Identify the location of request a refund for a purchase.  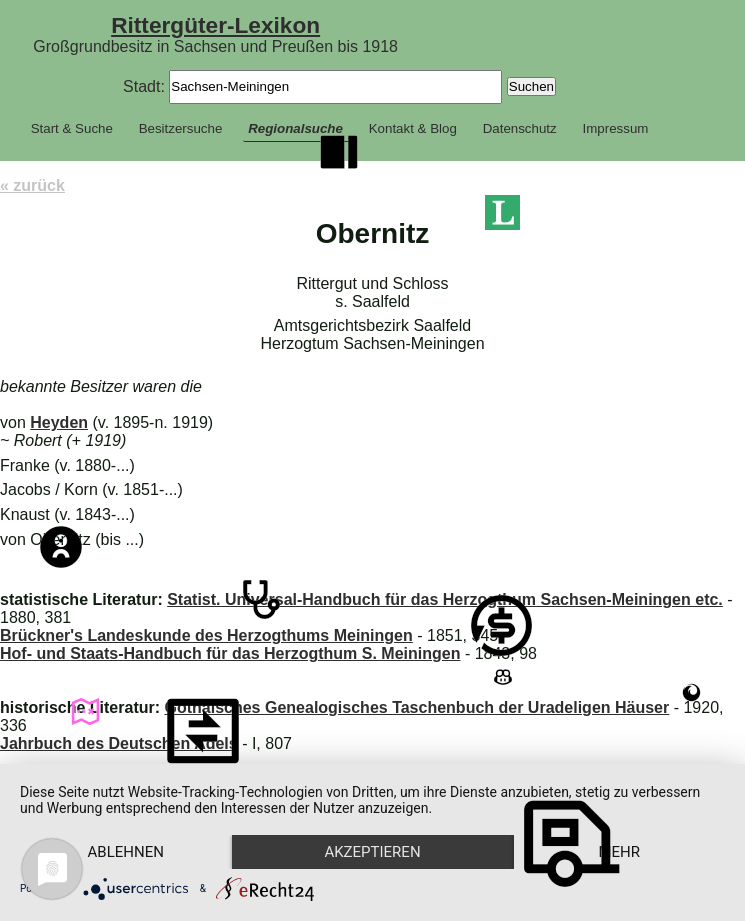
(501, 625).